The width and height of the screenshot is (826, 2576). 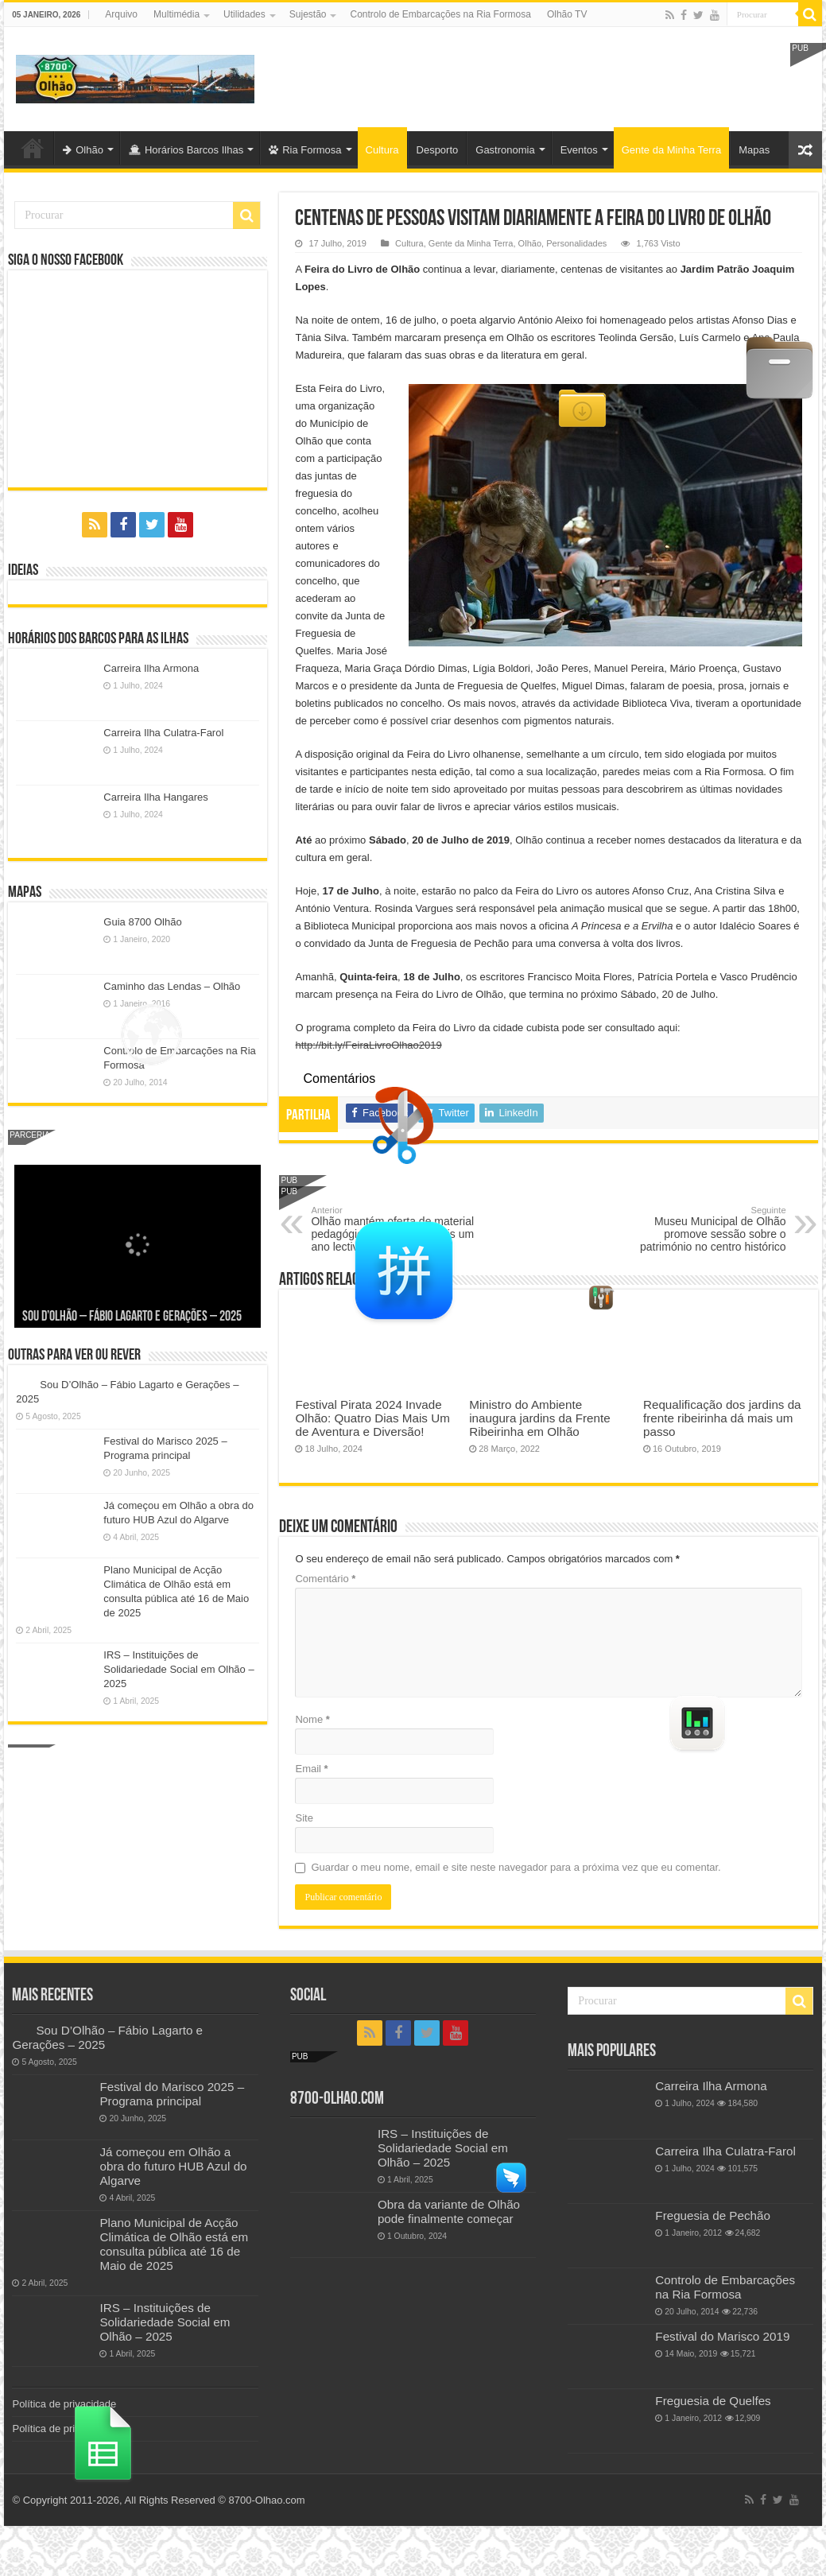 What do you see at coordinates (511, 2178) in the screenshot?
I see `open dingtalk messaging app` at bounding box center [511, 2178].